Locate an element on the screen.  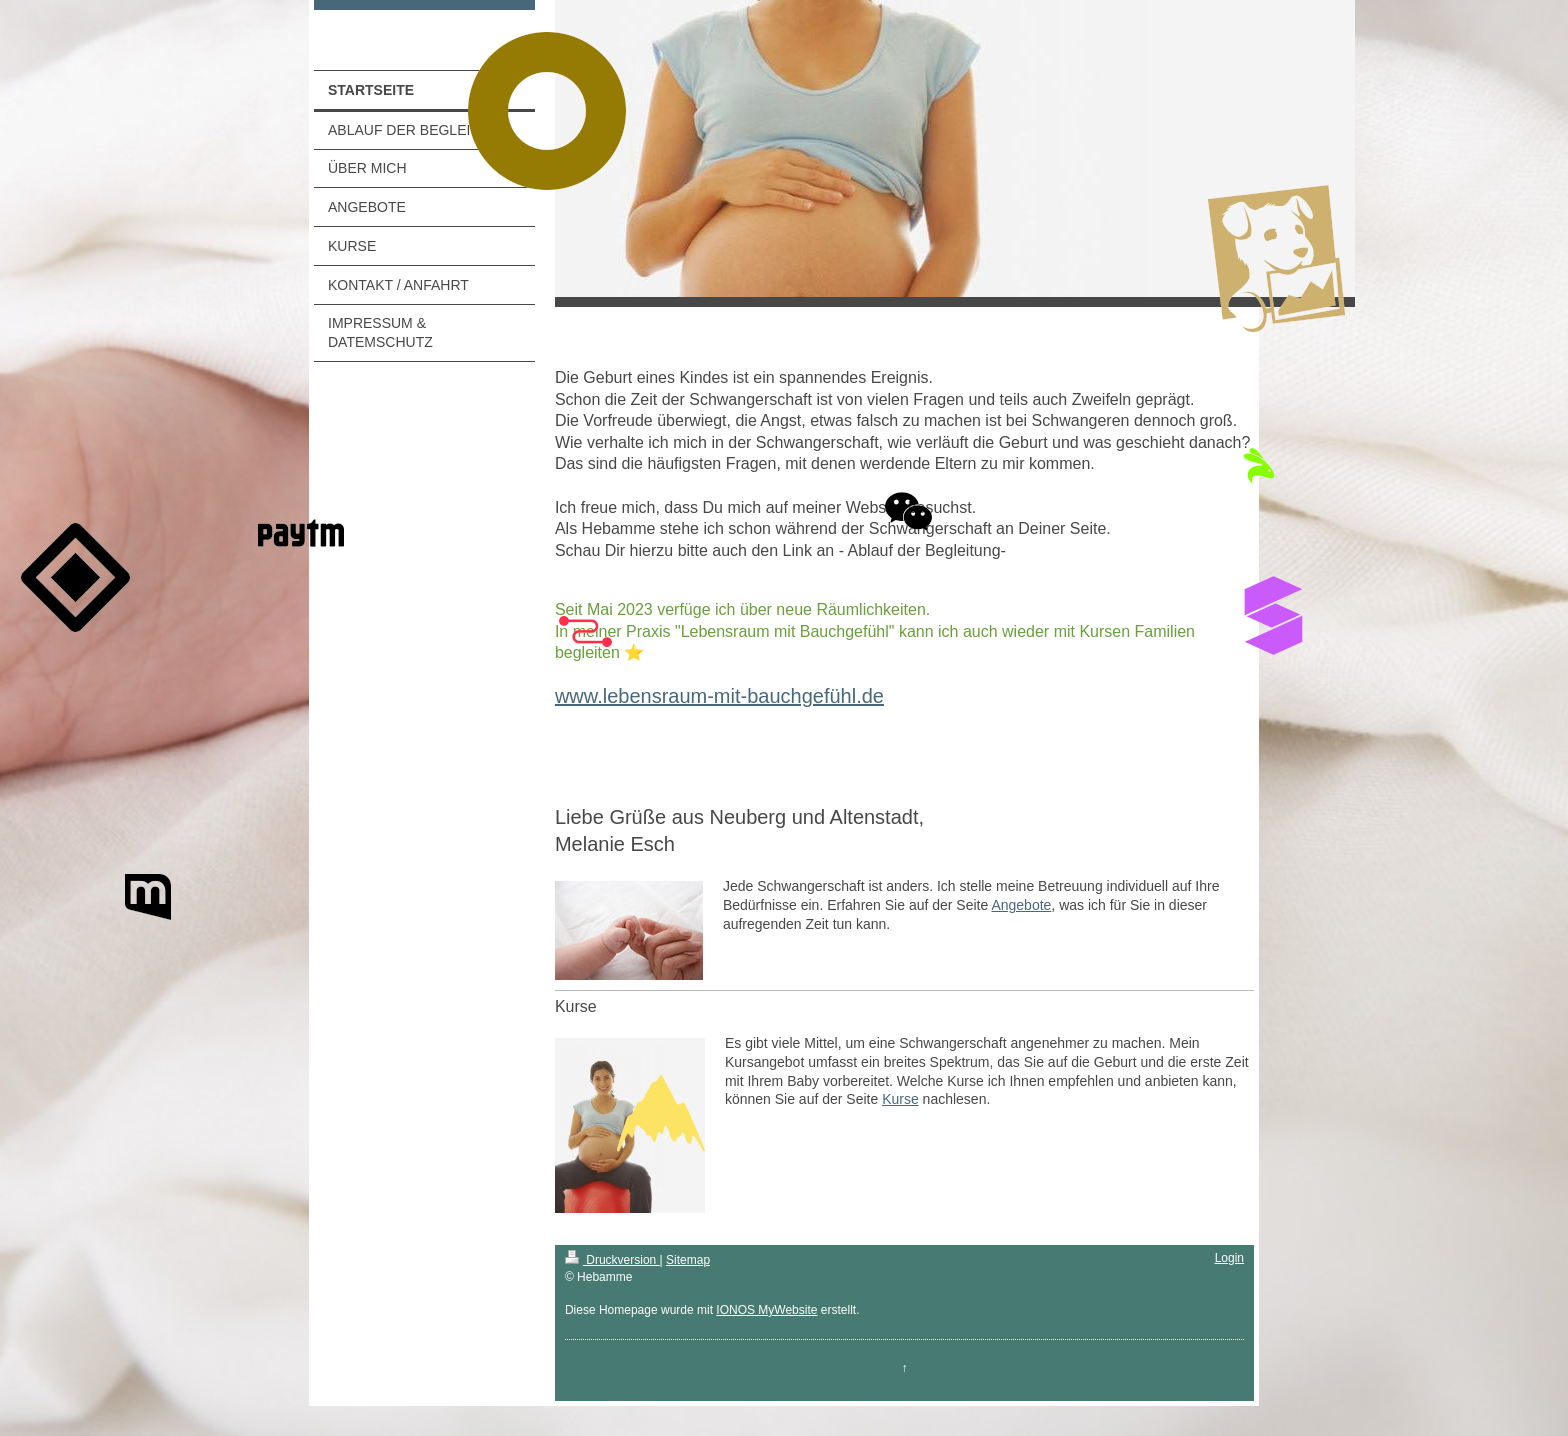
open WeChat messaging app is located at coordinates (908, 511).